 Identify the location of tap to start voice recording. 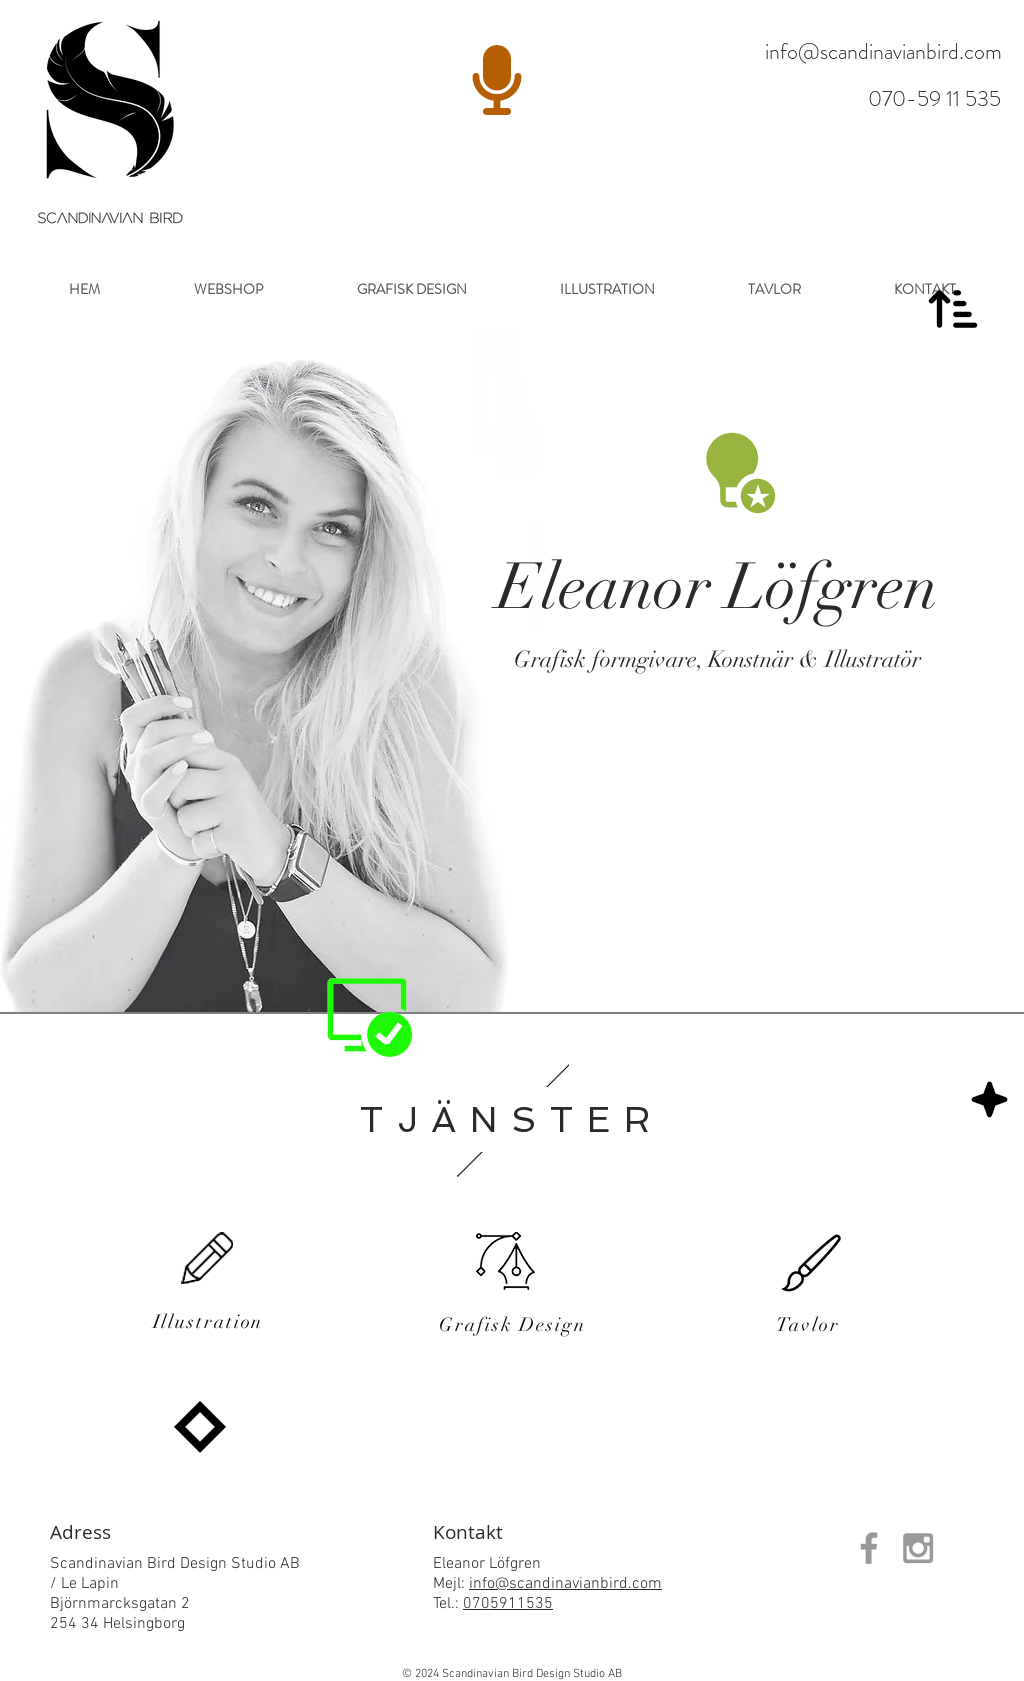
(497, 80).